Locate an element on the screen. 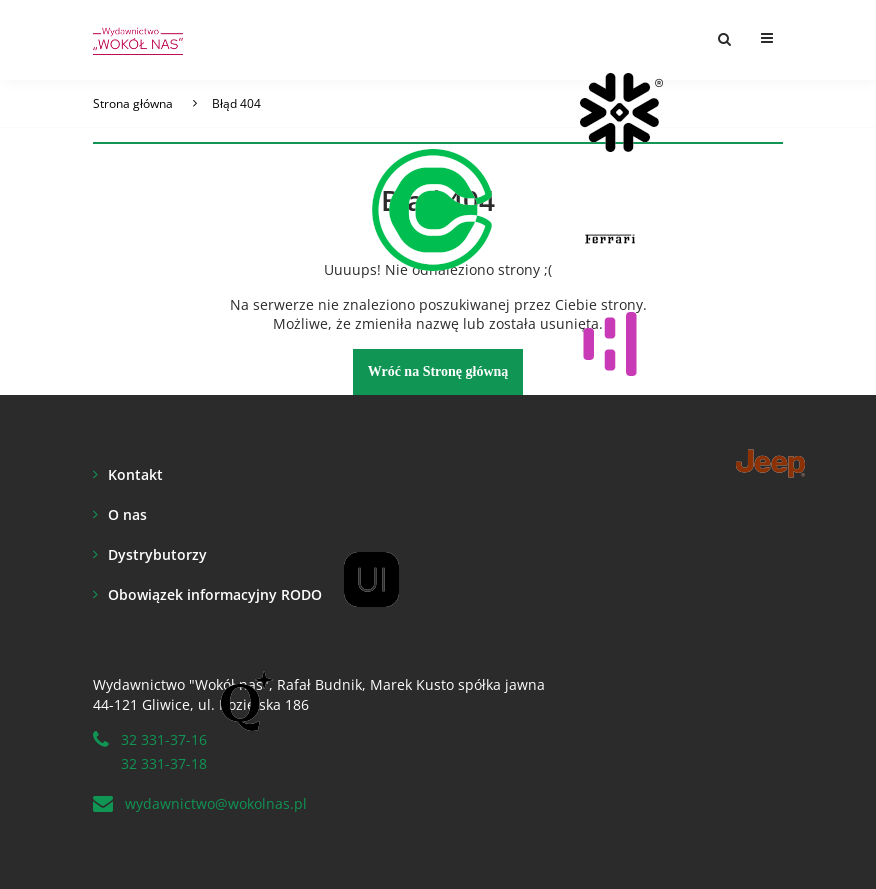 The height and width of the screenshot is (889, 876). Jeep brand logo is located at coordinates (770, 463).